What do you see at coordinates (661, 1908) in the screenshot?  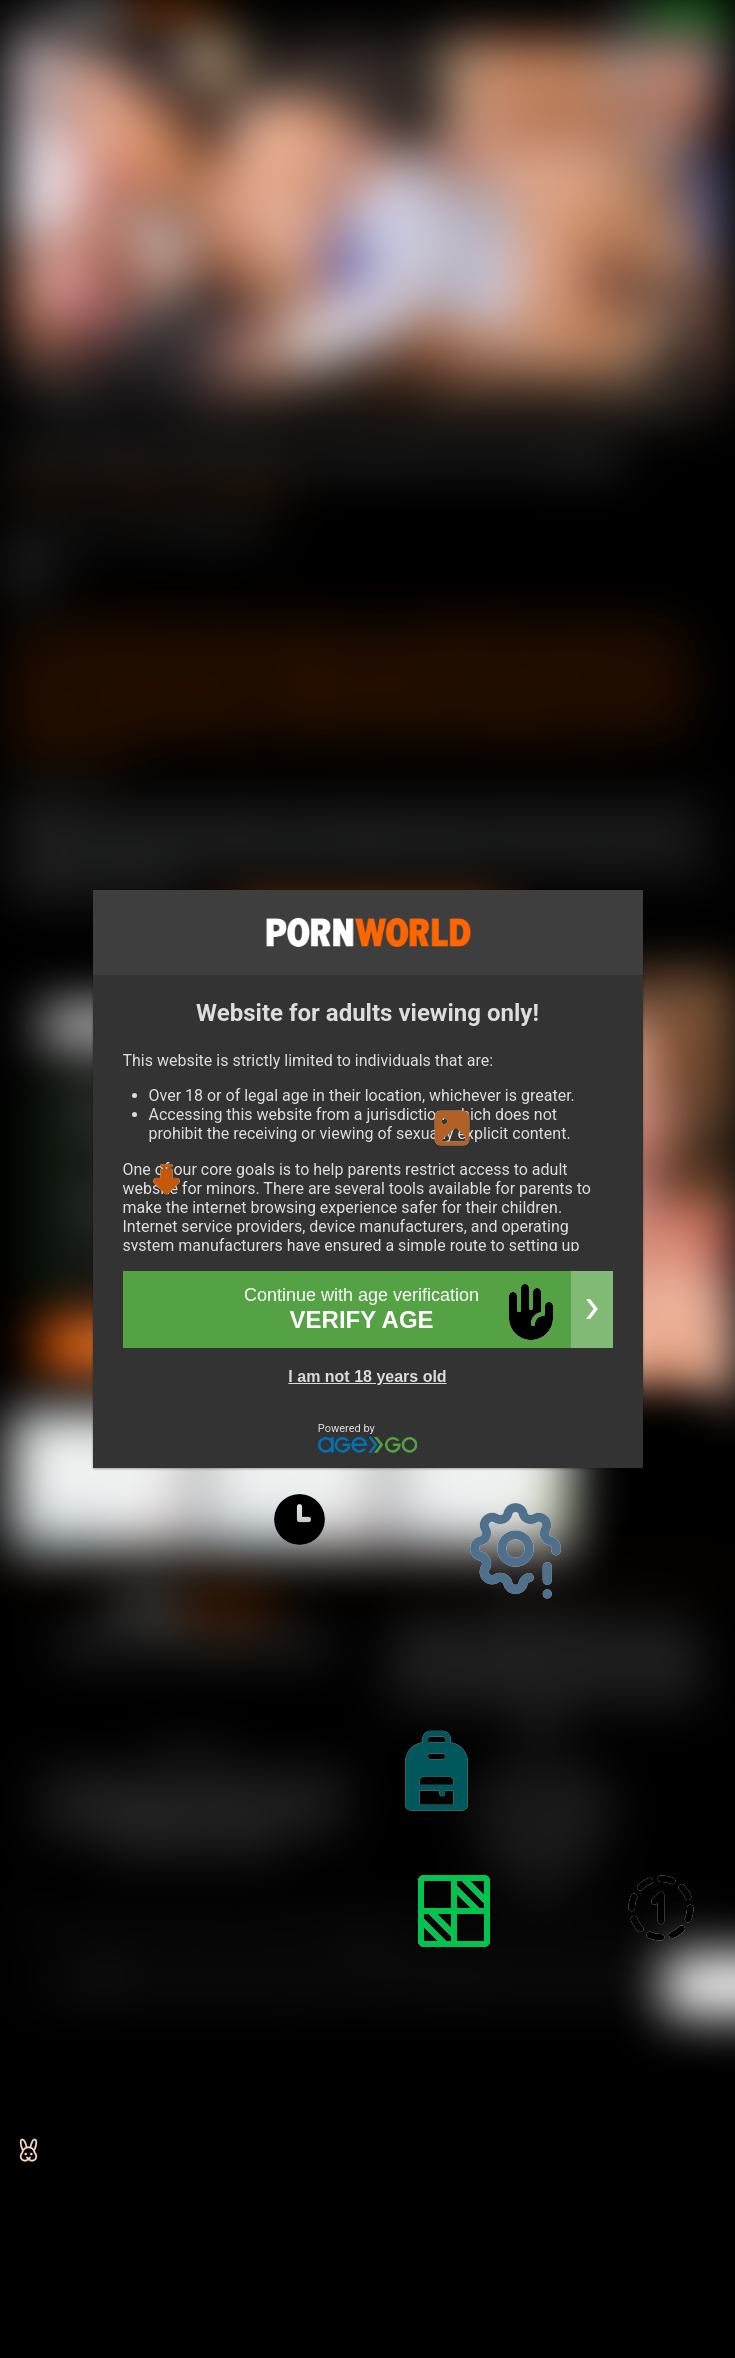 I see `indicates step one in a multi-step process` at bounding box center [661, 1908].